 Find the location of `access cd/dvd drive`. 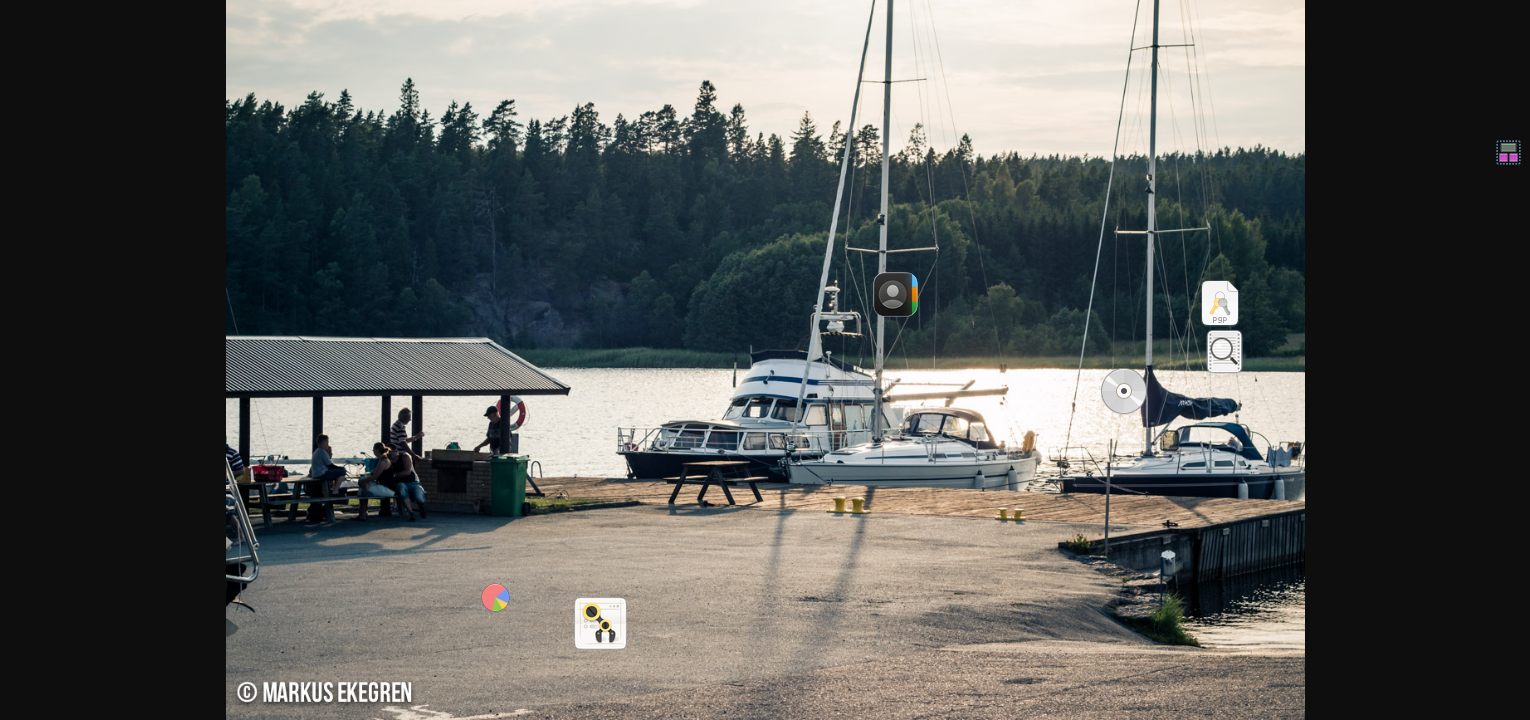

access cd/dvd drive is located at coordinates (1124, 391).